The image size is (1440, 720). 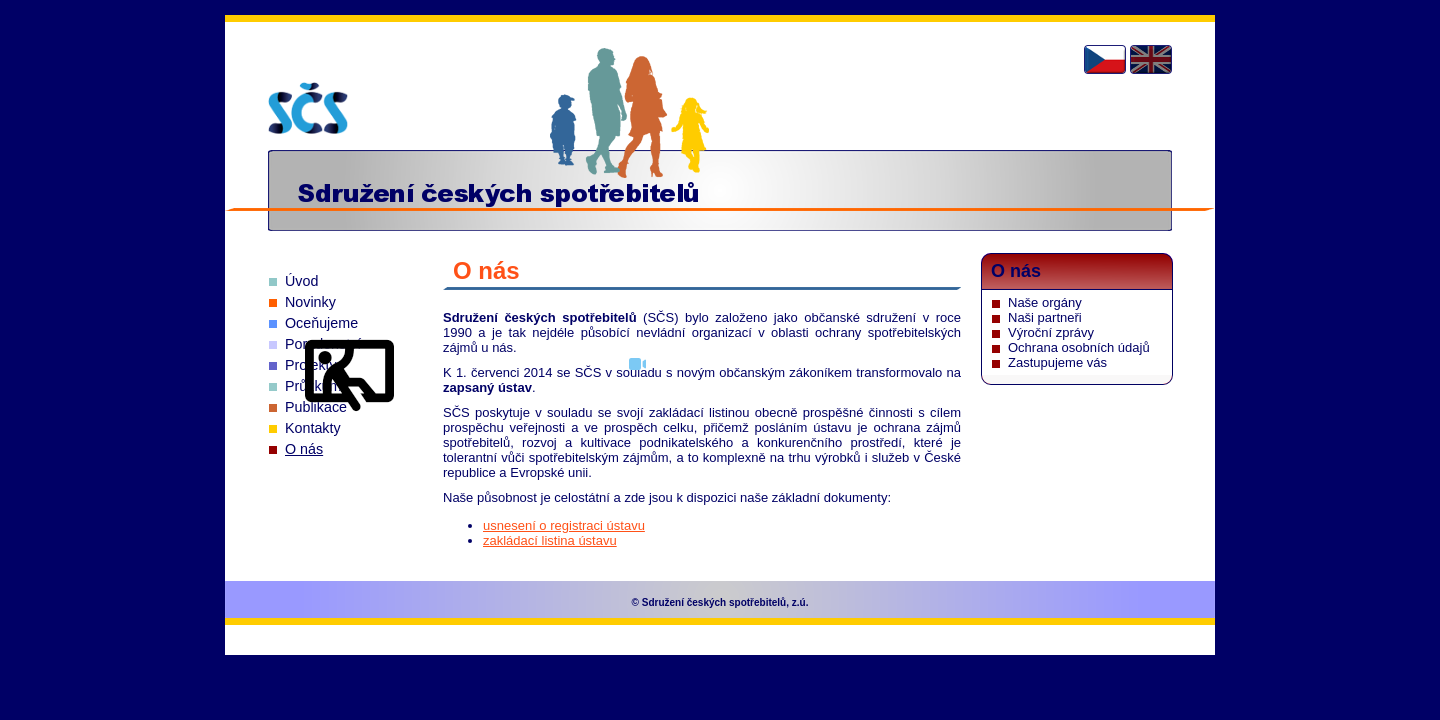 I want to click on start a video call, so click(x=637, y=364).